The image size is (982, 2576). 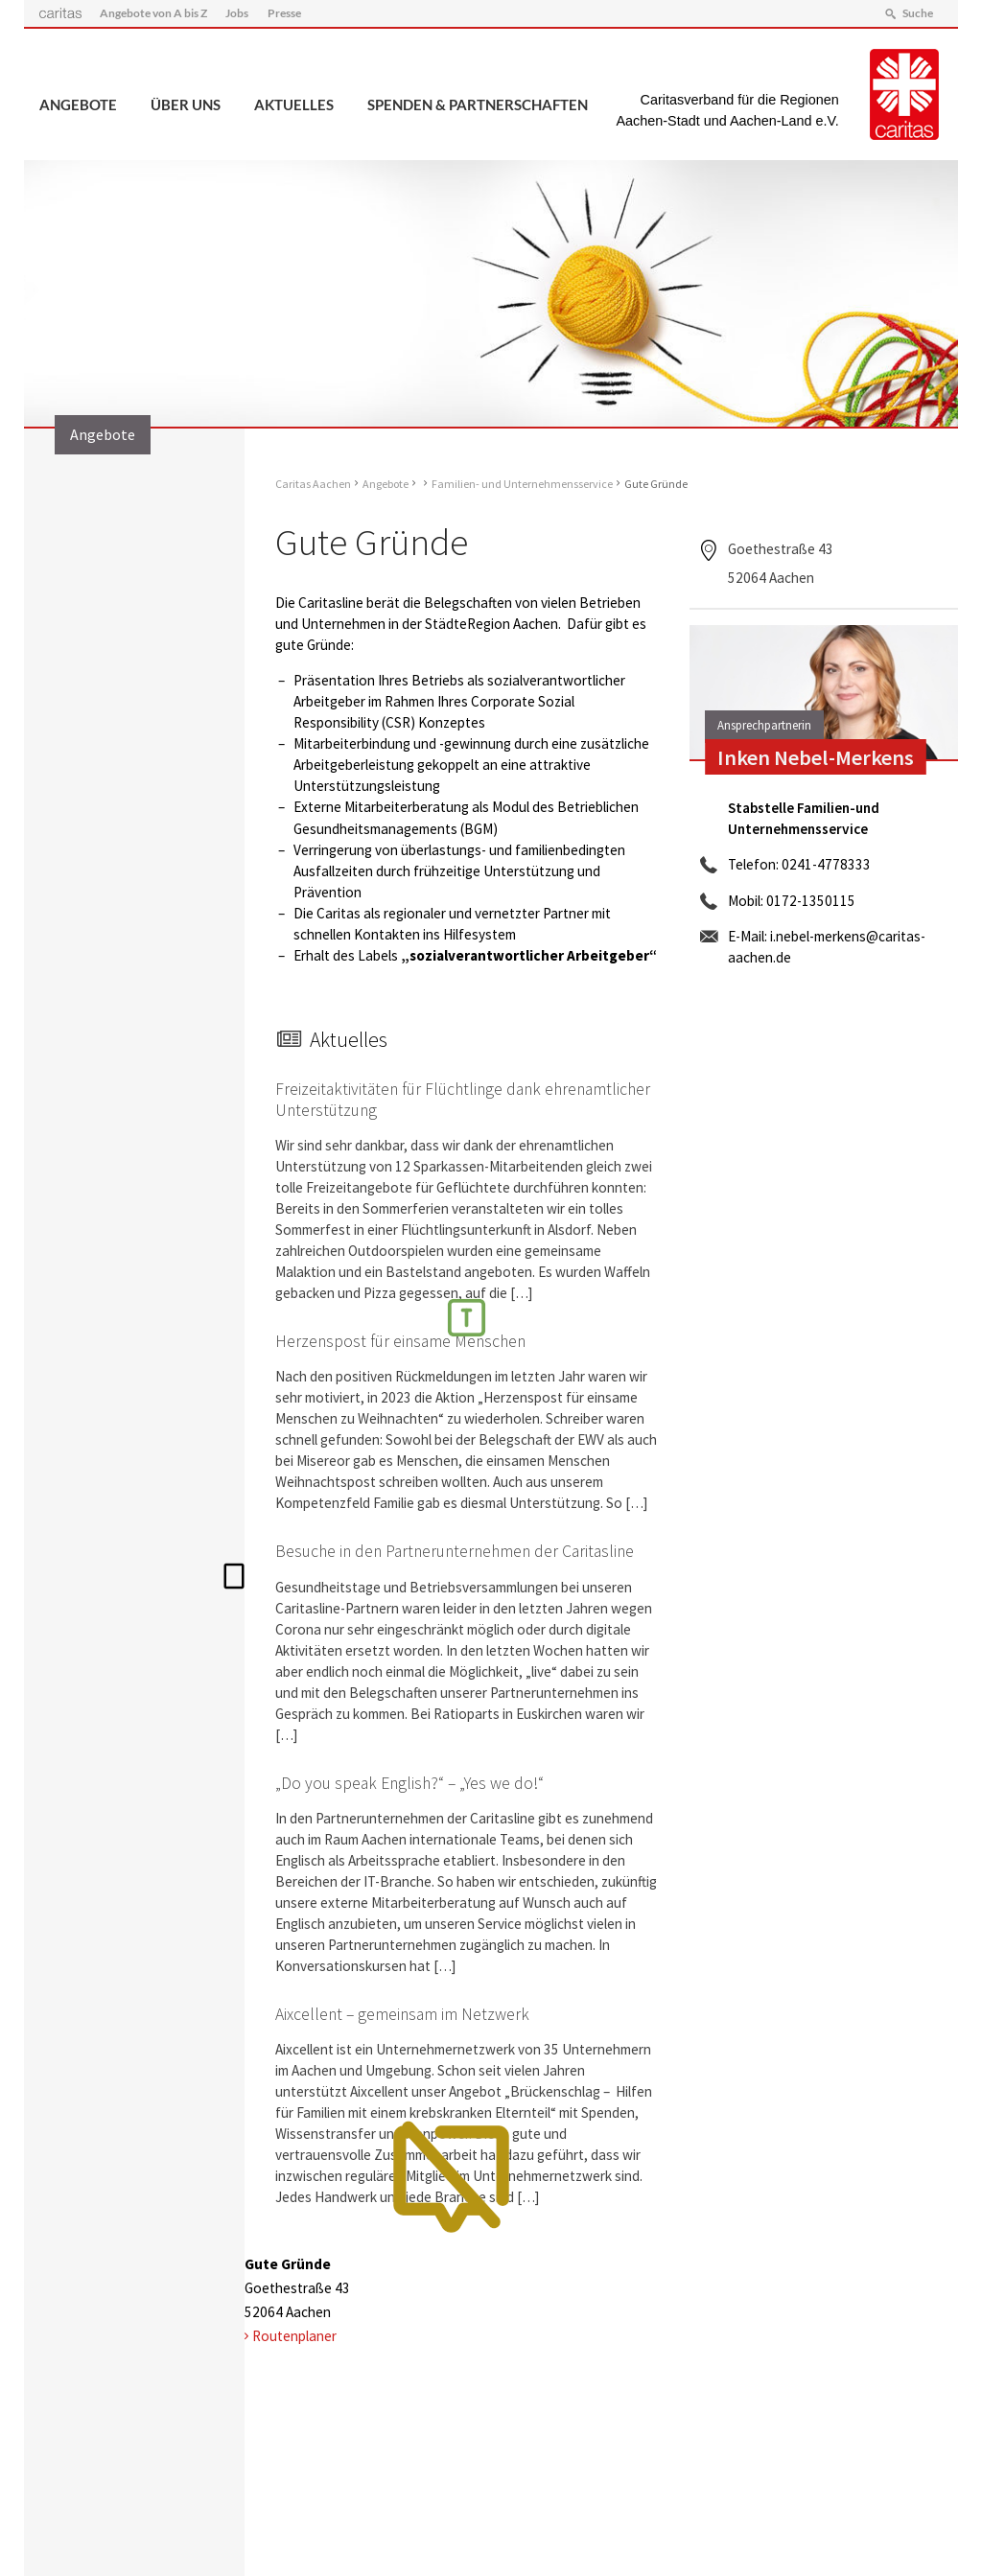 I want to click on mute or disable chat notifications, so click(x=451, y=2174).